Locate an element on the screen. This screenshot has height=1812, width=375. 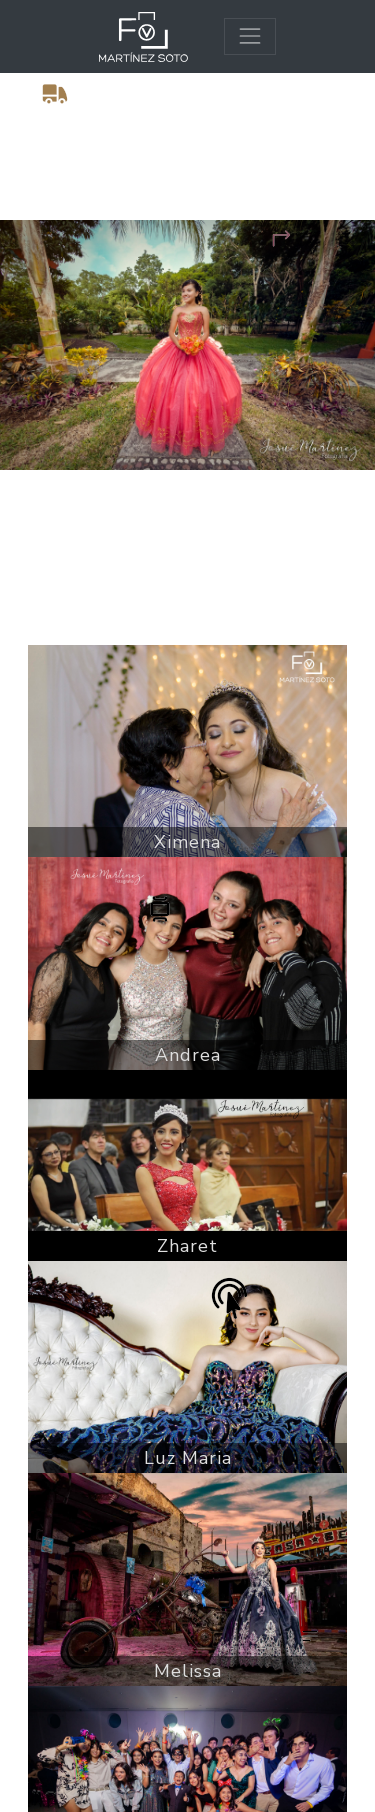
open navigation menu is located at coordinates (310, 1636).